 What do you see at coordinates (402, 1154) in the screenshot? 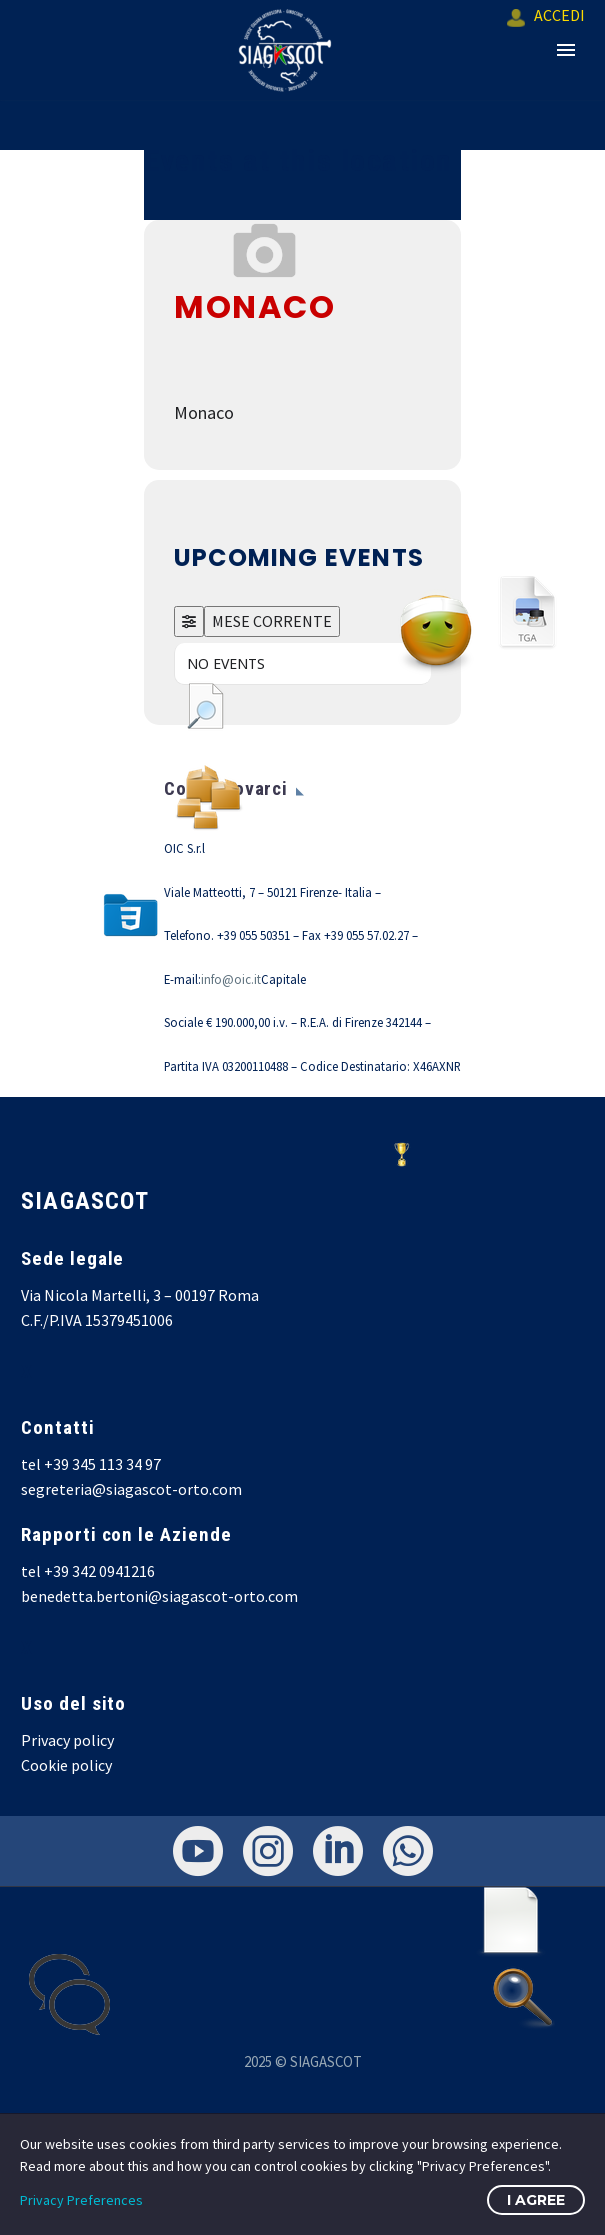
I see `indicates a gold-level achievement or first place ranking` at bounding box center [402, 1154].